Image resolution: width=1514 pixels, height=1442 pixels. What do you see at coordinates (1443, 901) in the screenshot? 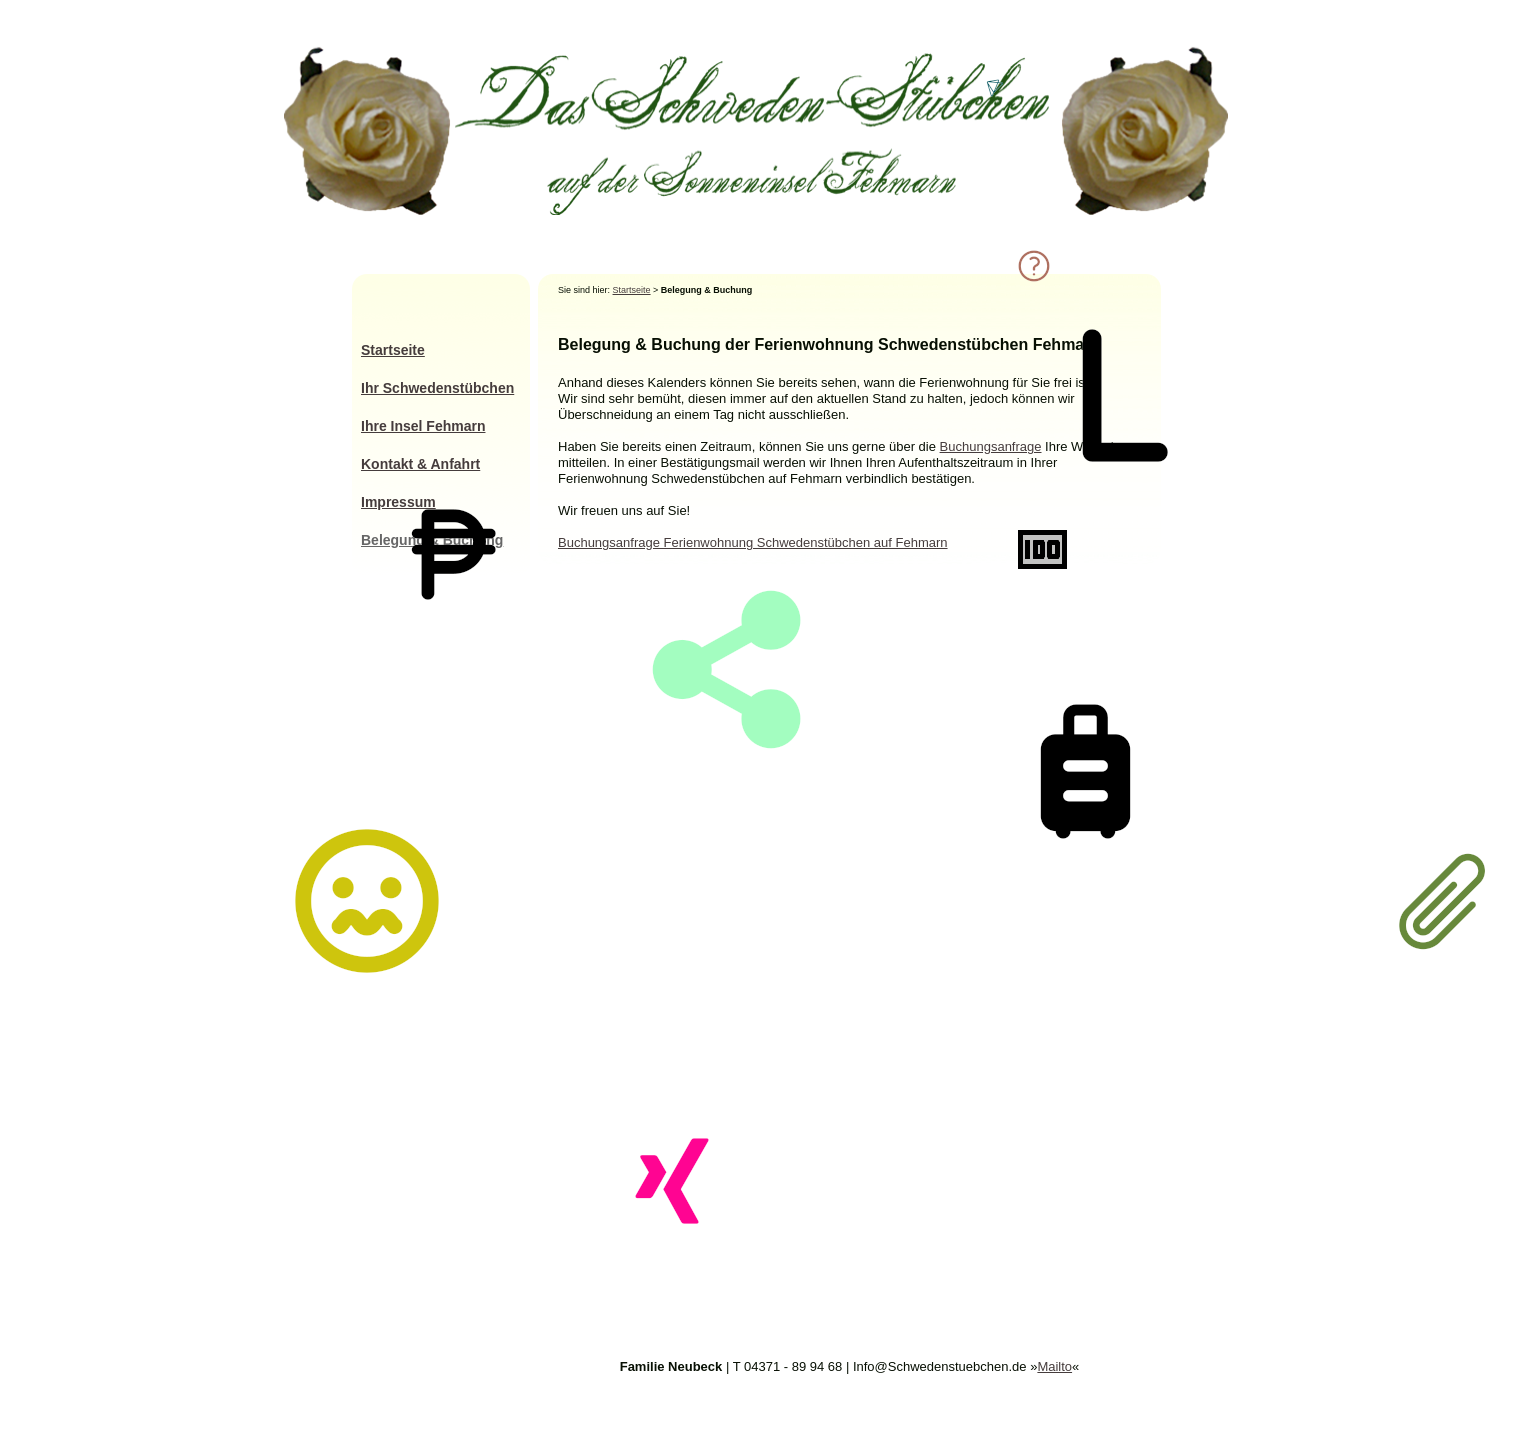
I see `attach a file to your message` at bounding box center [1443, 901].